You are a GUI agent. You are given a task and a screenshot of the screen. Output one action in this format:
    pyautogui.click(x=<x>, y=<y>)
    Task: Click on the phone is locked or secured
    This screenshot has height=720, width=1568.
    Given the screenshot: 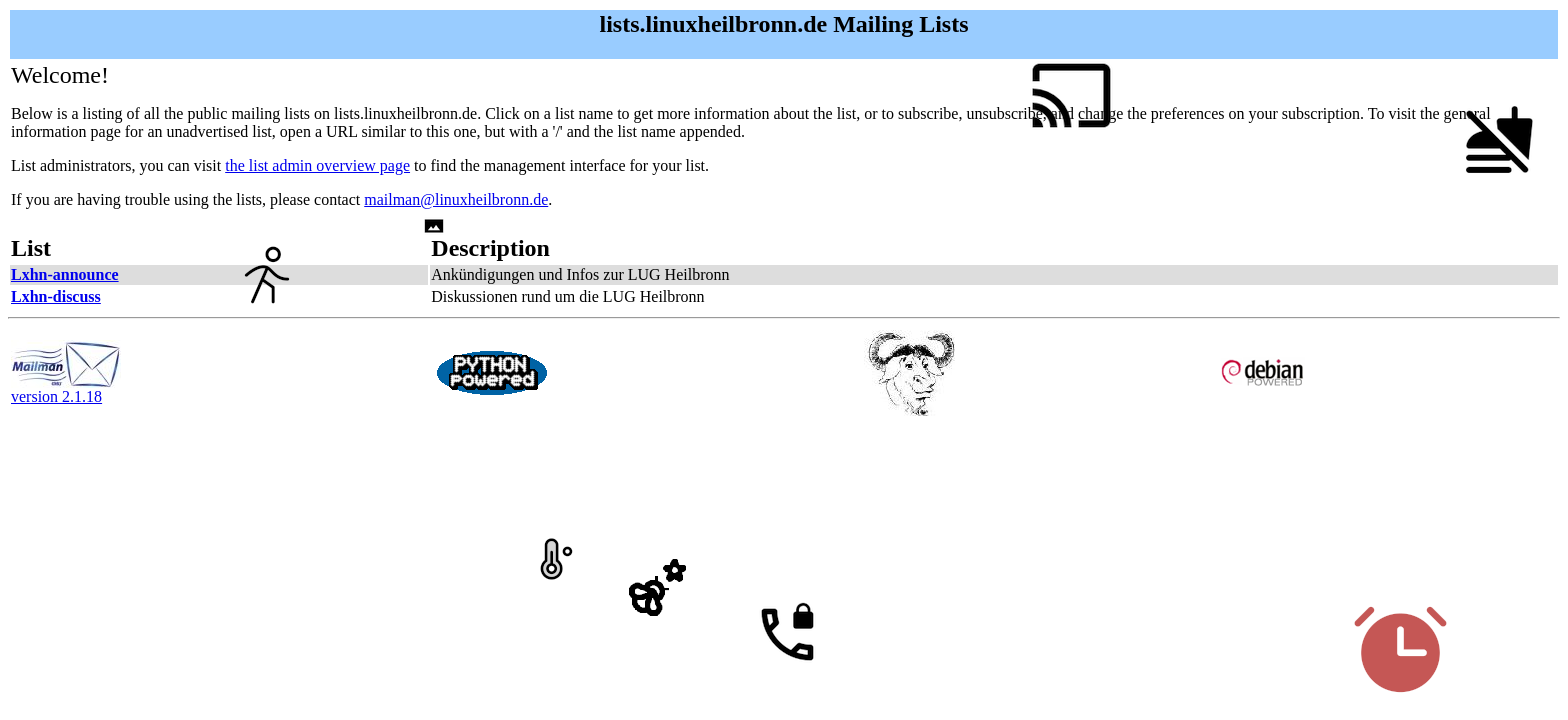 What is the action you would take?
    pyautogui.click(x=787, y=634)
    